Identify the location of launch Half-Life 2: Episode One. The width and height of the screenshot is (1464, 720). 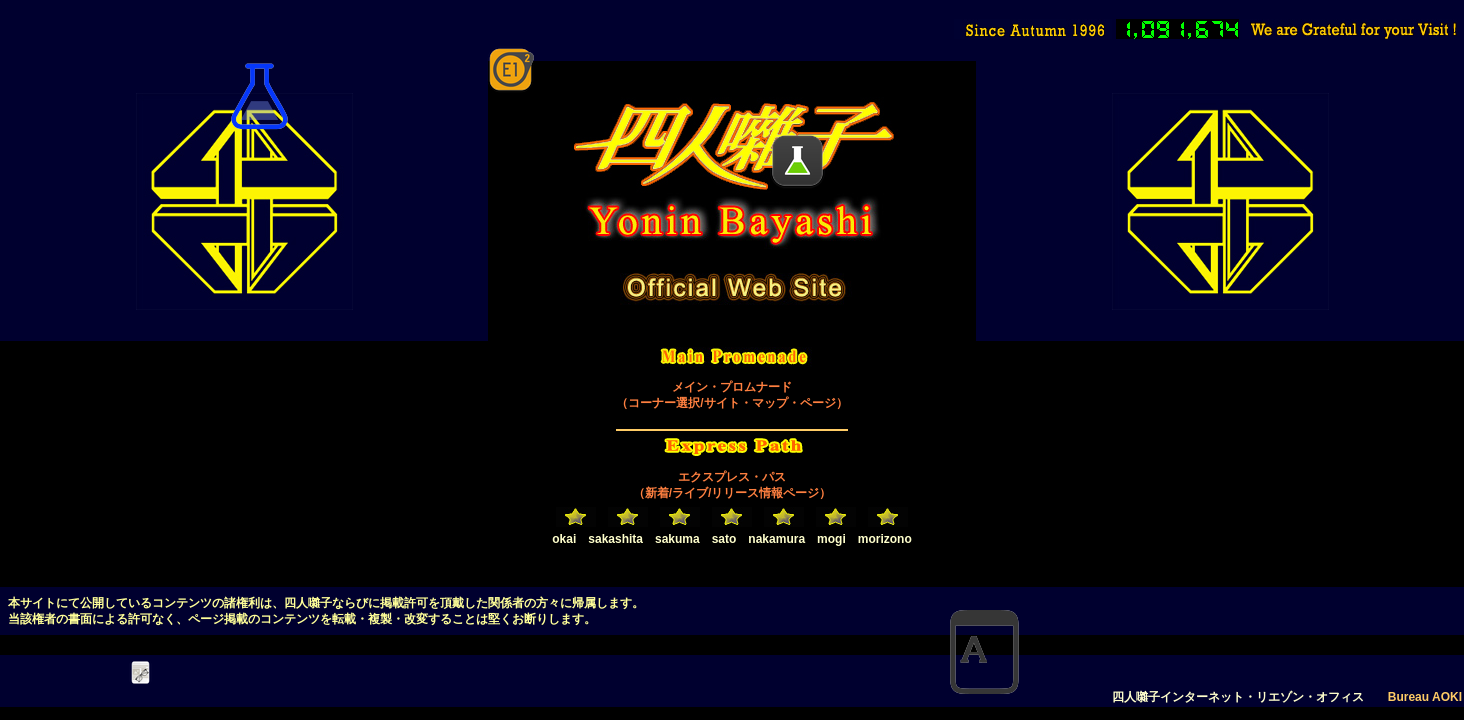
(510, 69).